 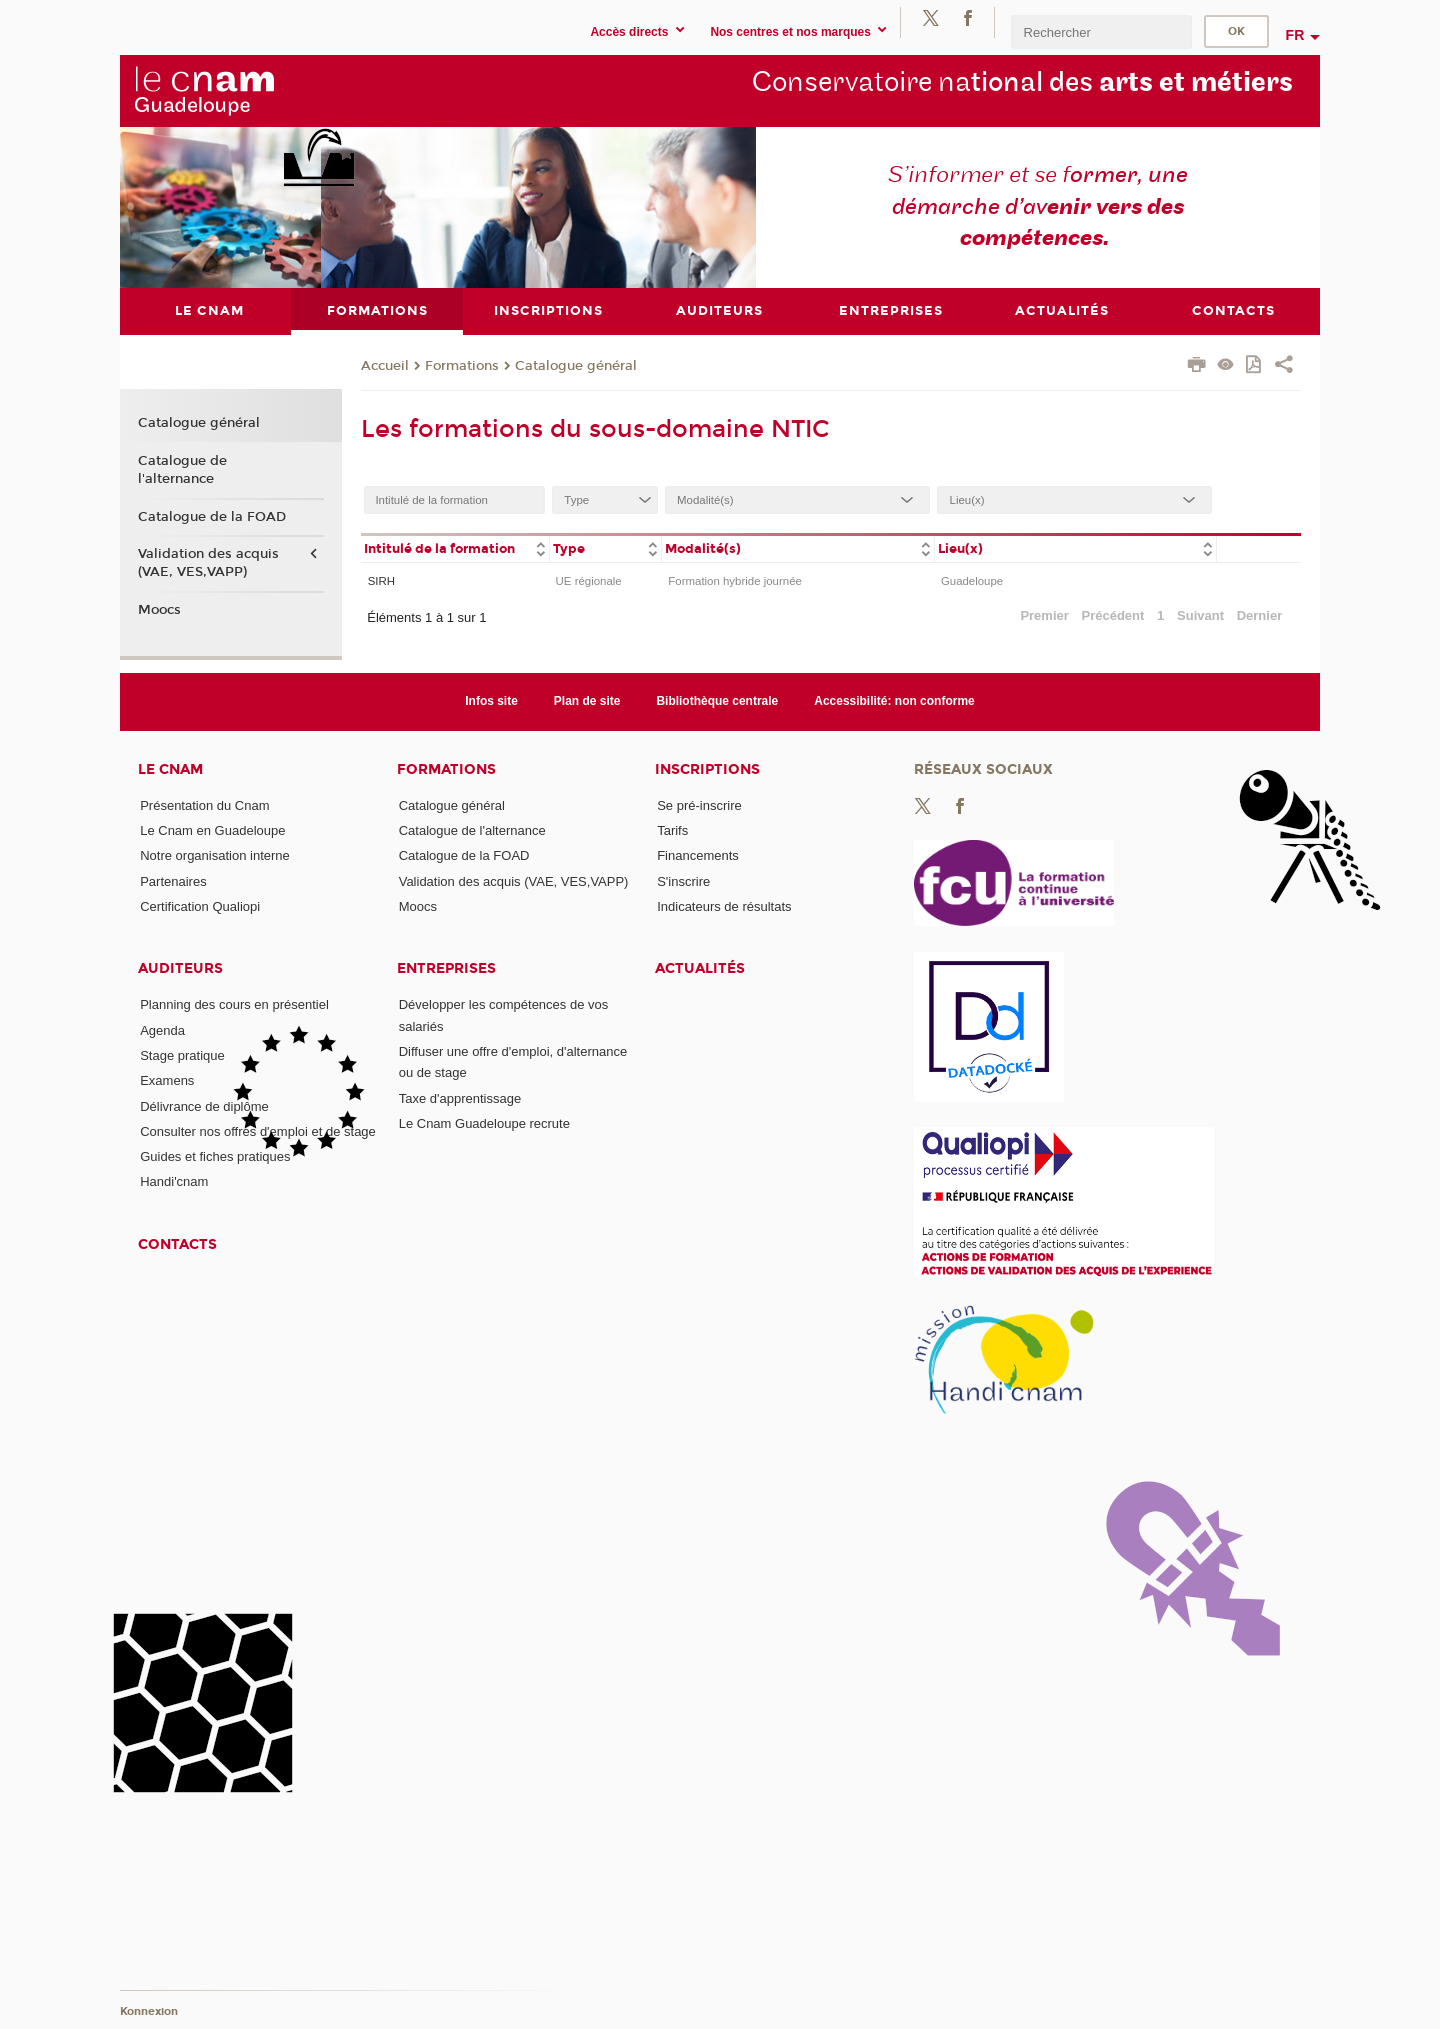 I want to click on launch trench assault game mode, so click(x=318, y=151).